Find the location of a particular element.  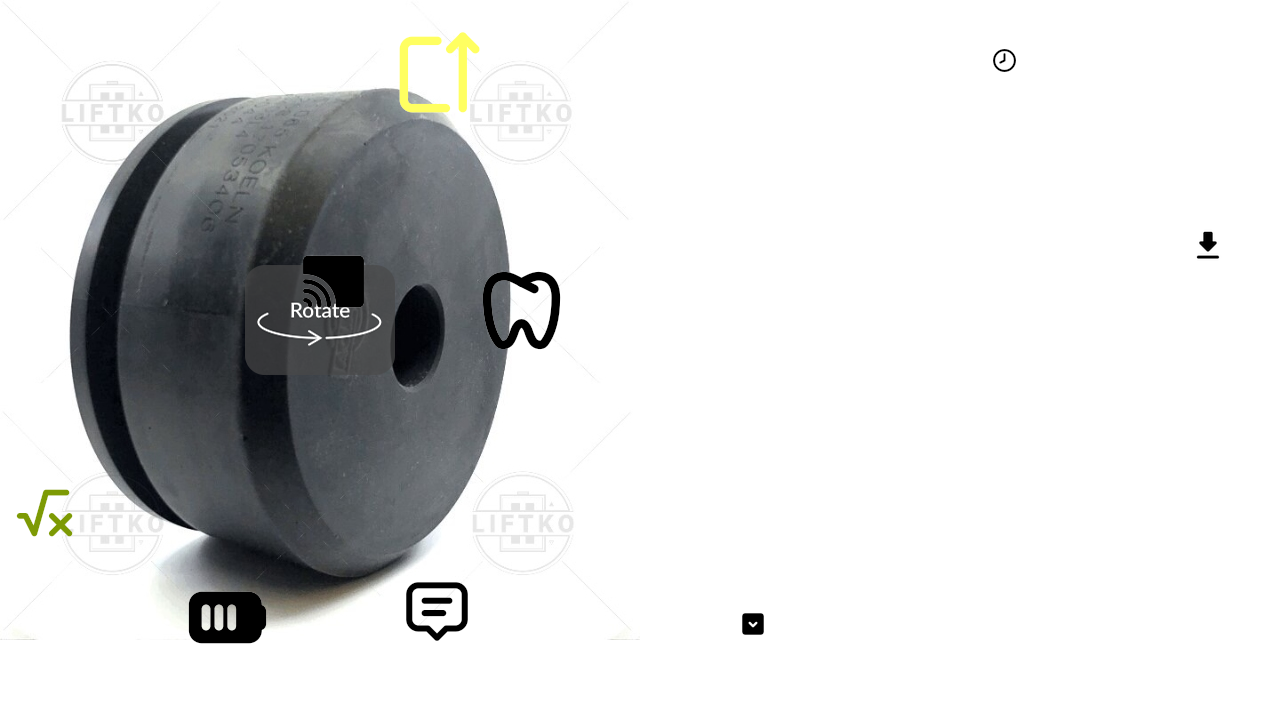

auto-fit content to top edge is located at coordinates (437, 74).